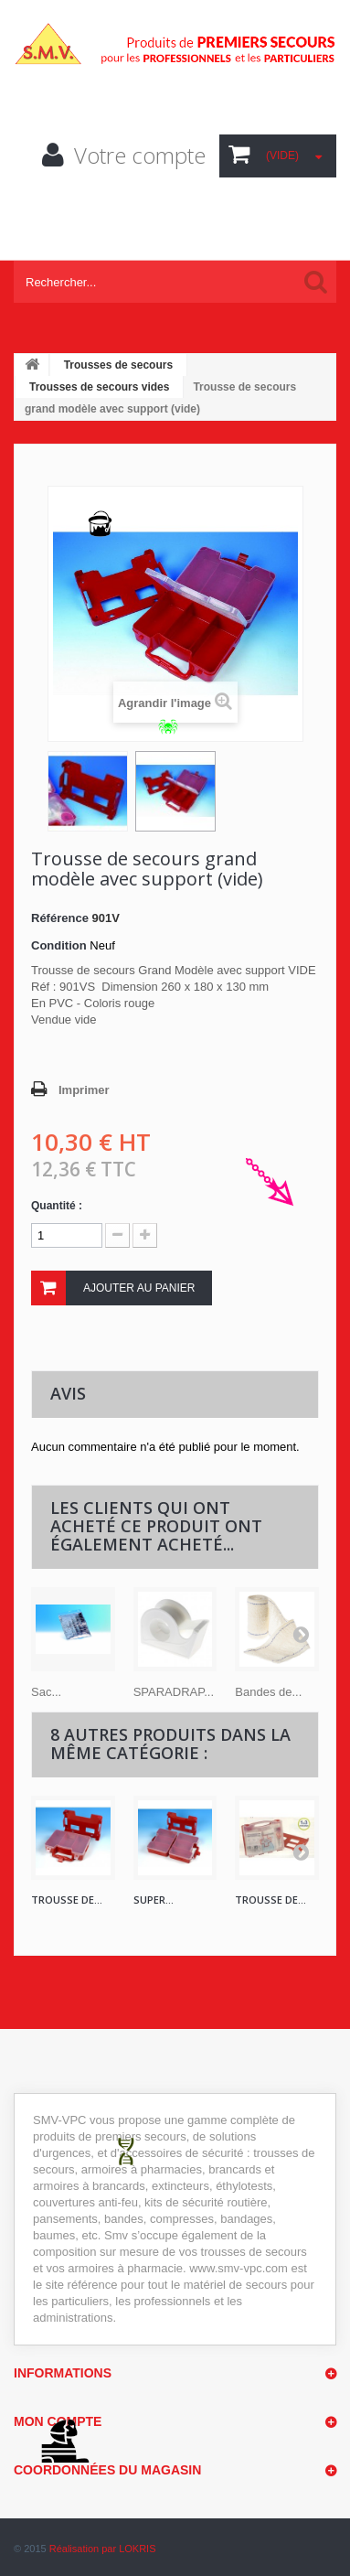 The image size is (350, 2576). I want to click on fill an area with color, so click(100, 523).